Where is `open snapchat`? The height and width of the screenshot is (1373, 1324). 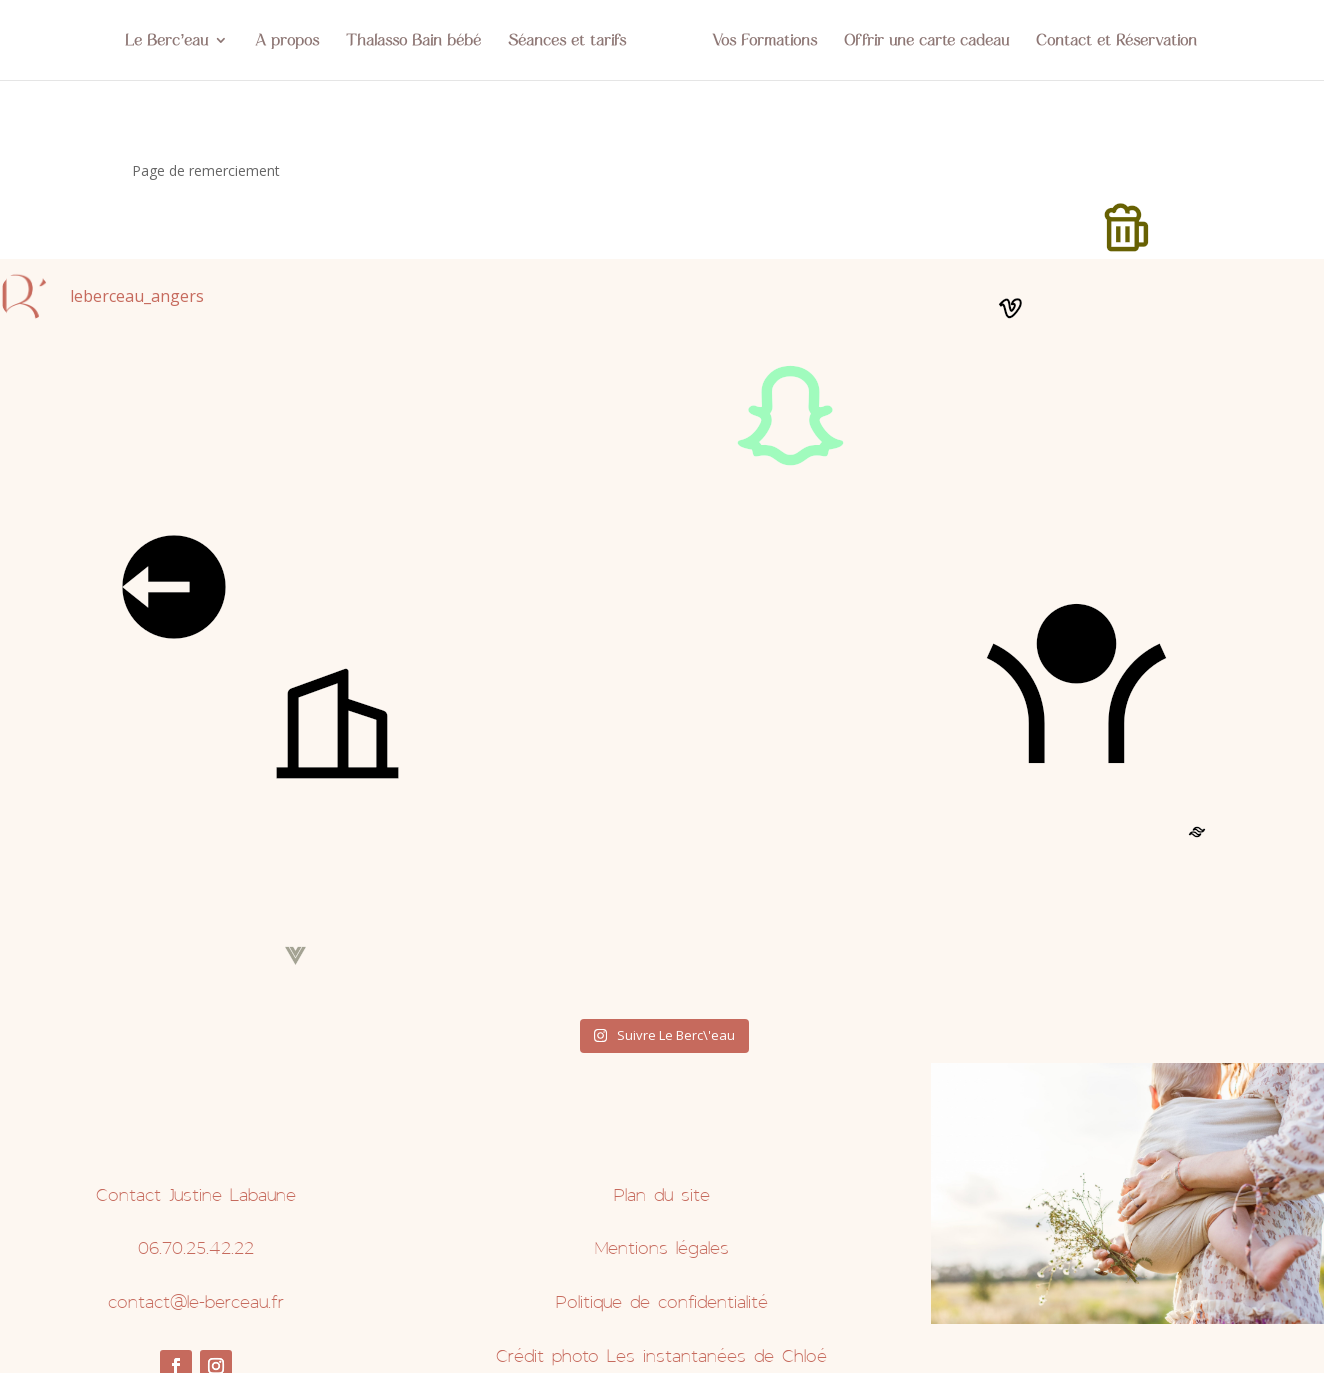
open snapchat is located at coordinates (790, 413).